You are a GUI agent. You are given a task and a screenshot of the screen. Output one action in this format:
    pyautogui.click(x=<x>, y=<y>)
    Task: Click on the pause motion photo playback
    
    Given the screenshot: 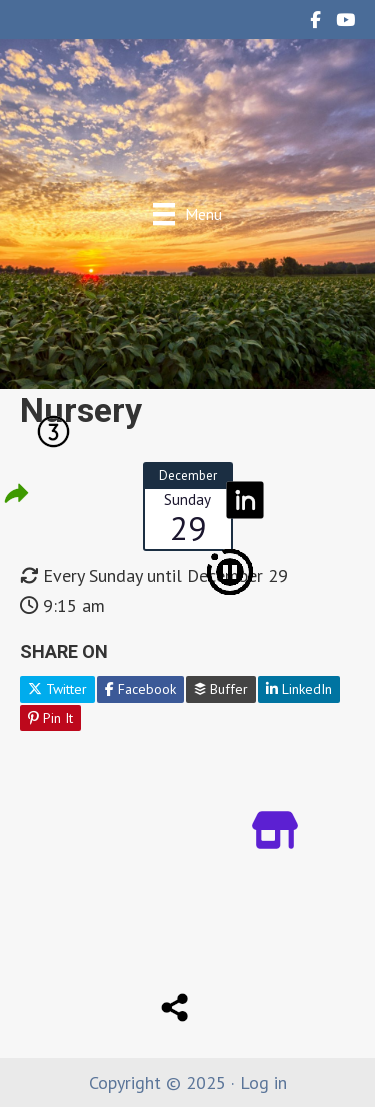 What is the action you would take?
    pyautogui.click(x=230, y=572)
    